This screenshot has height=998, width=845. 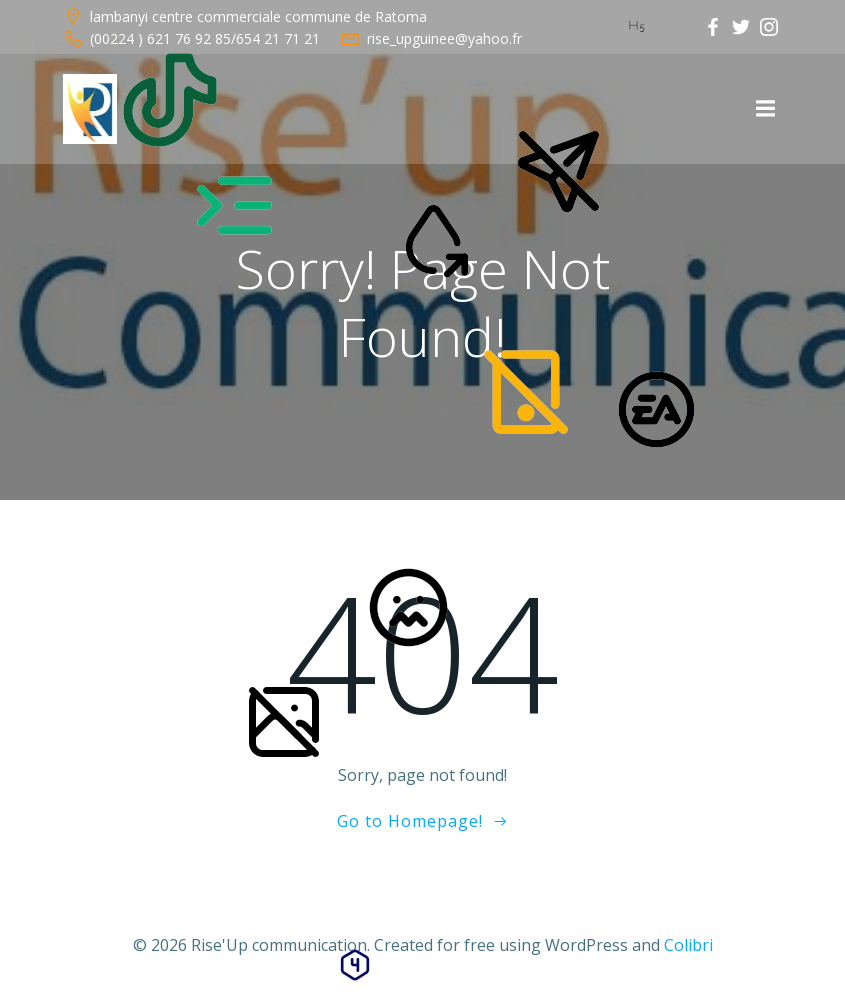 I want to click on increase text indentation, so click(x=234, y=205).